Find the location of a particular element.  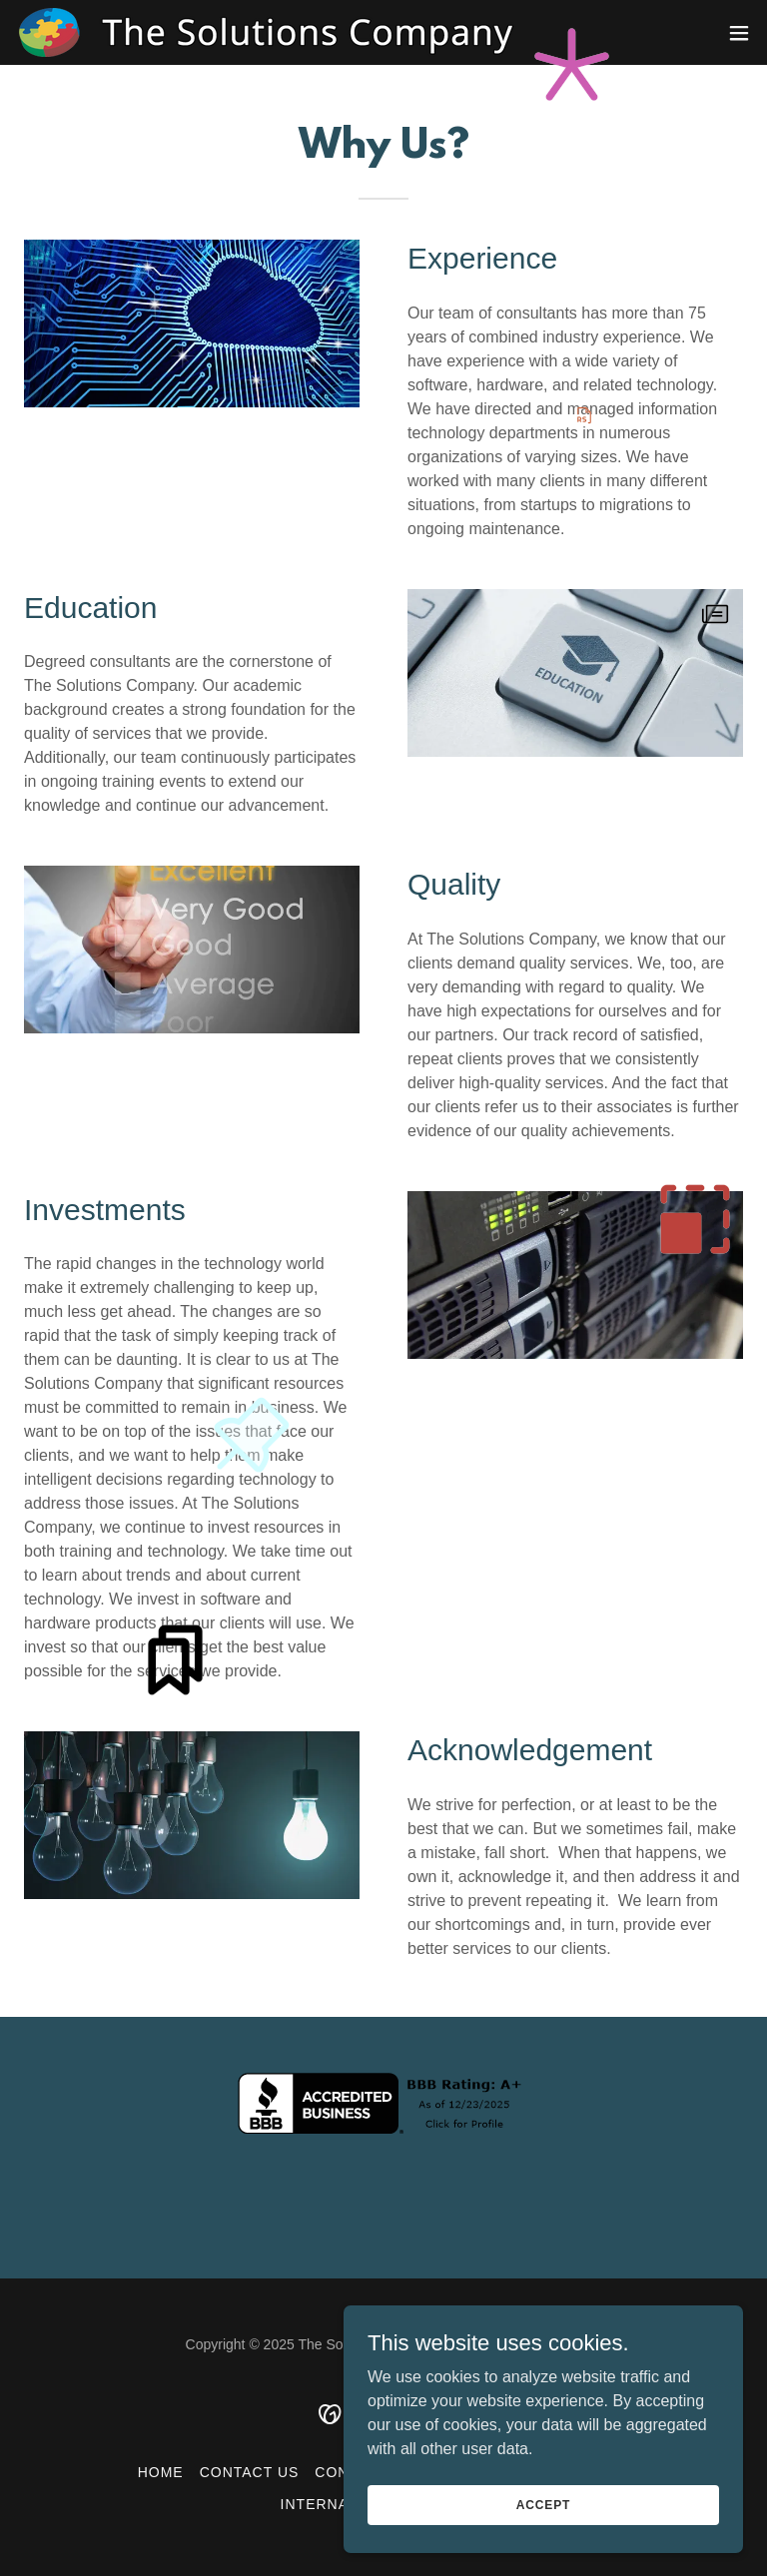

a Rust source code file is located at coordinates (584, 415).